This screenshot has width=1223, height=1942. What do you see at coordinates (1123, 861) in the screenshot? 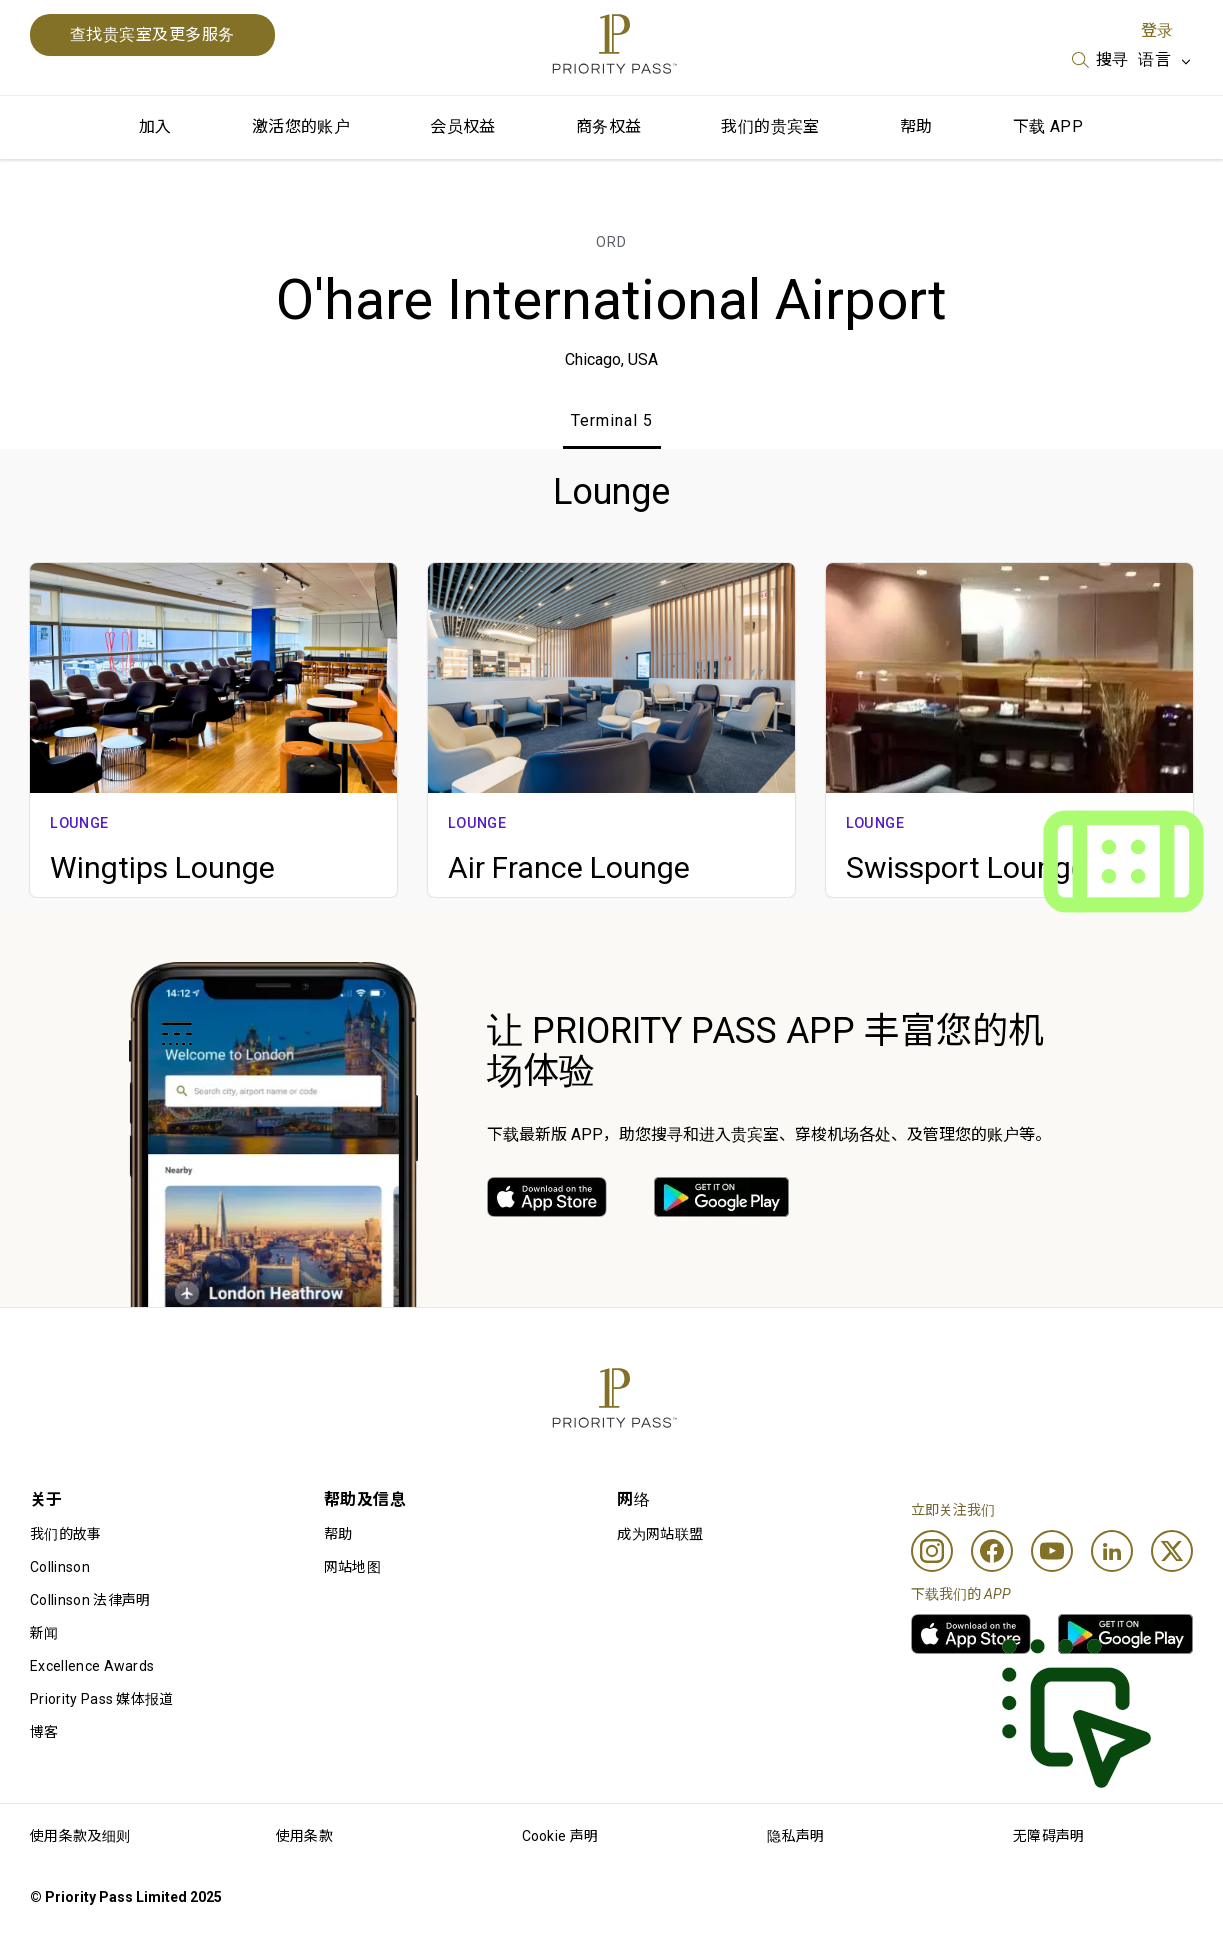
I see `access first aid or medical resources` at bounding box center [1123, 861].